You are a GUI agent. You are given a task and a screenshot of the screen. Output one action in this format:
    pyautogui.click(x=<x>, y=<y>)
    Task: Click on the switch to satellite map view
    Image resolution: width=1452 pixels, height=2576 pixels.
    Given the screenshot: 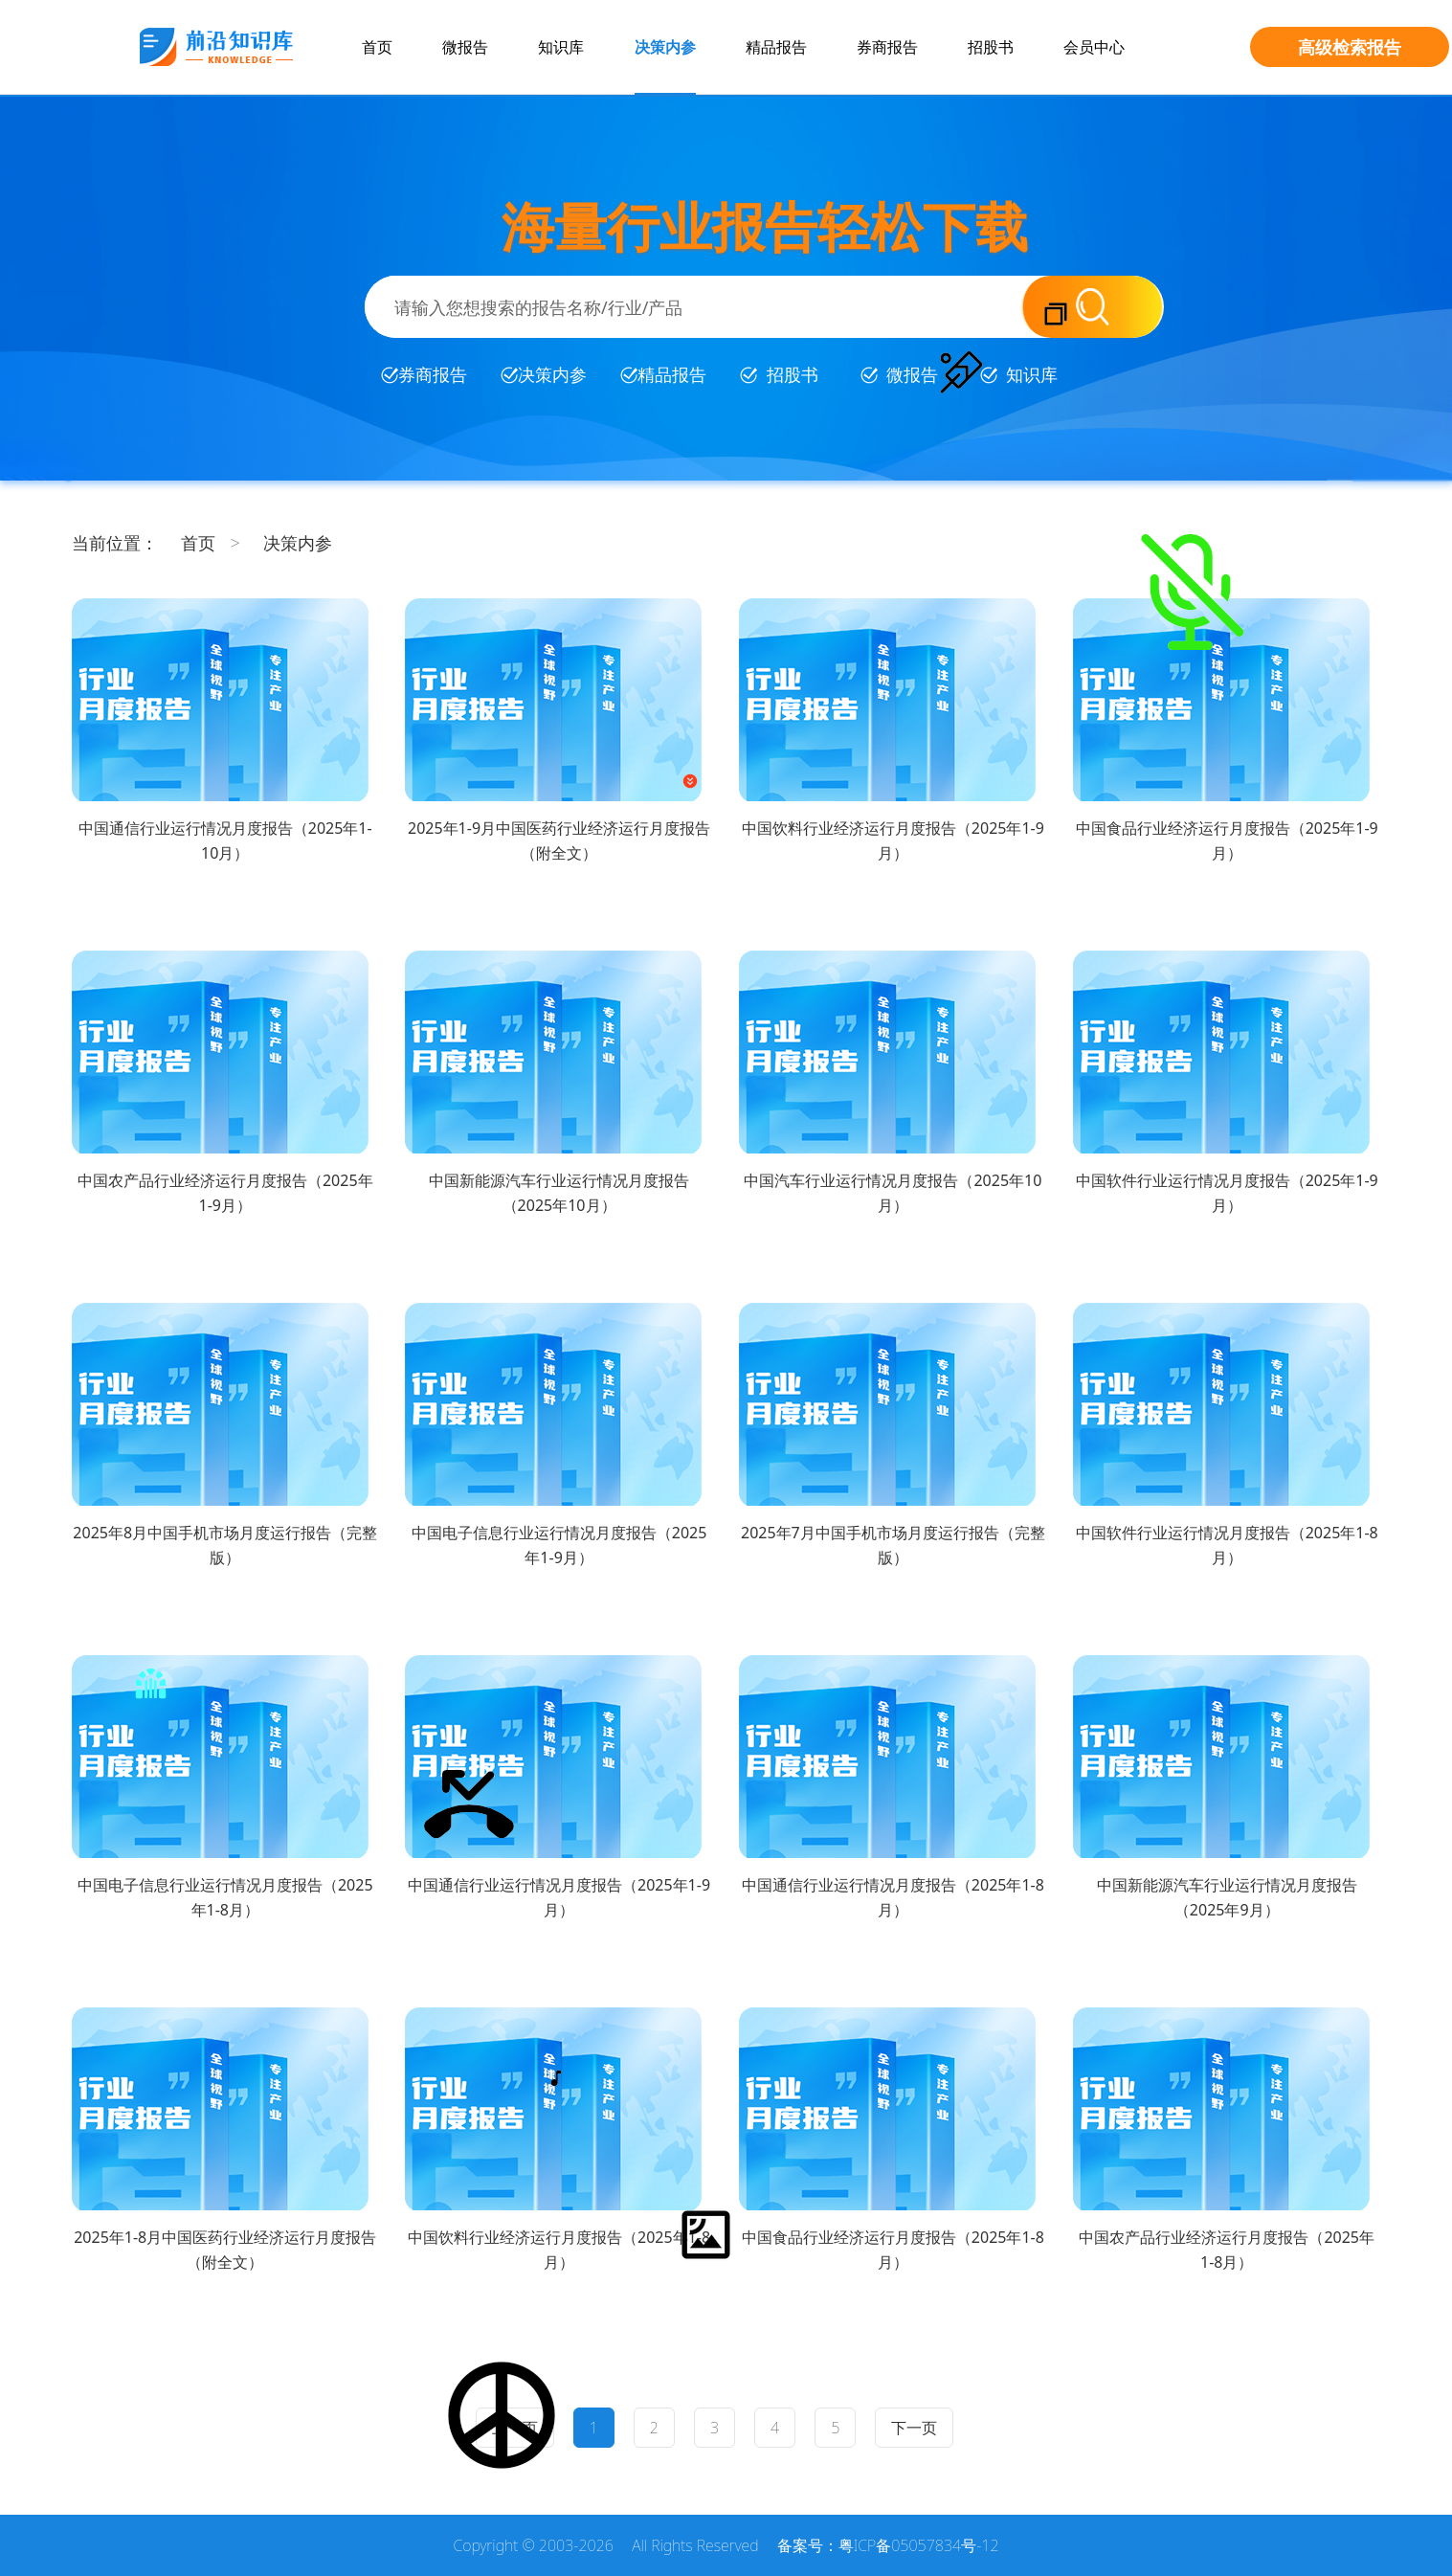 What is the action you would take?
    pyautogui.click(x=705, y=2234)
    